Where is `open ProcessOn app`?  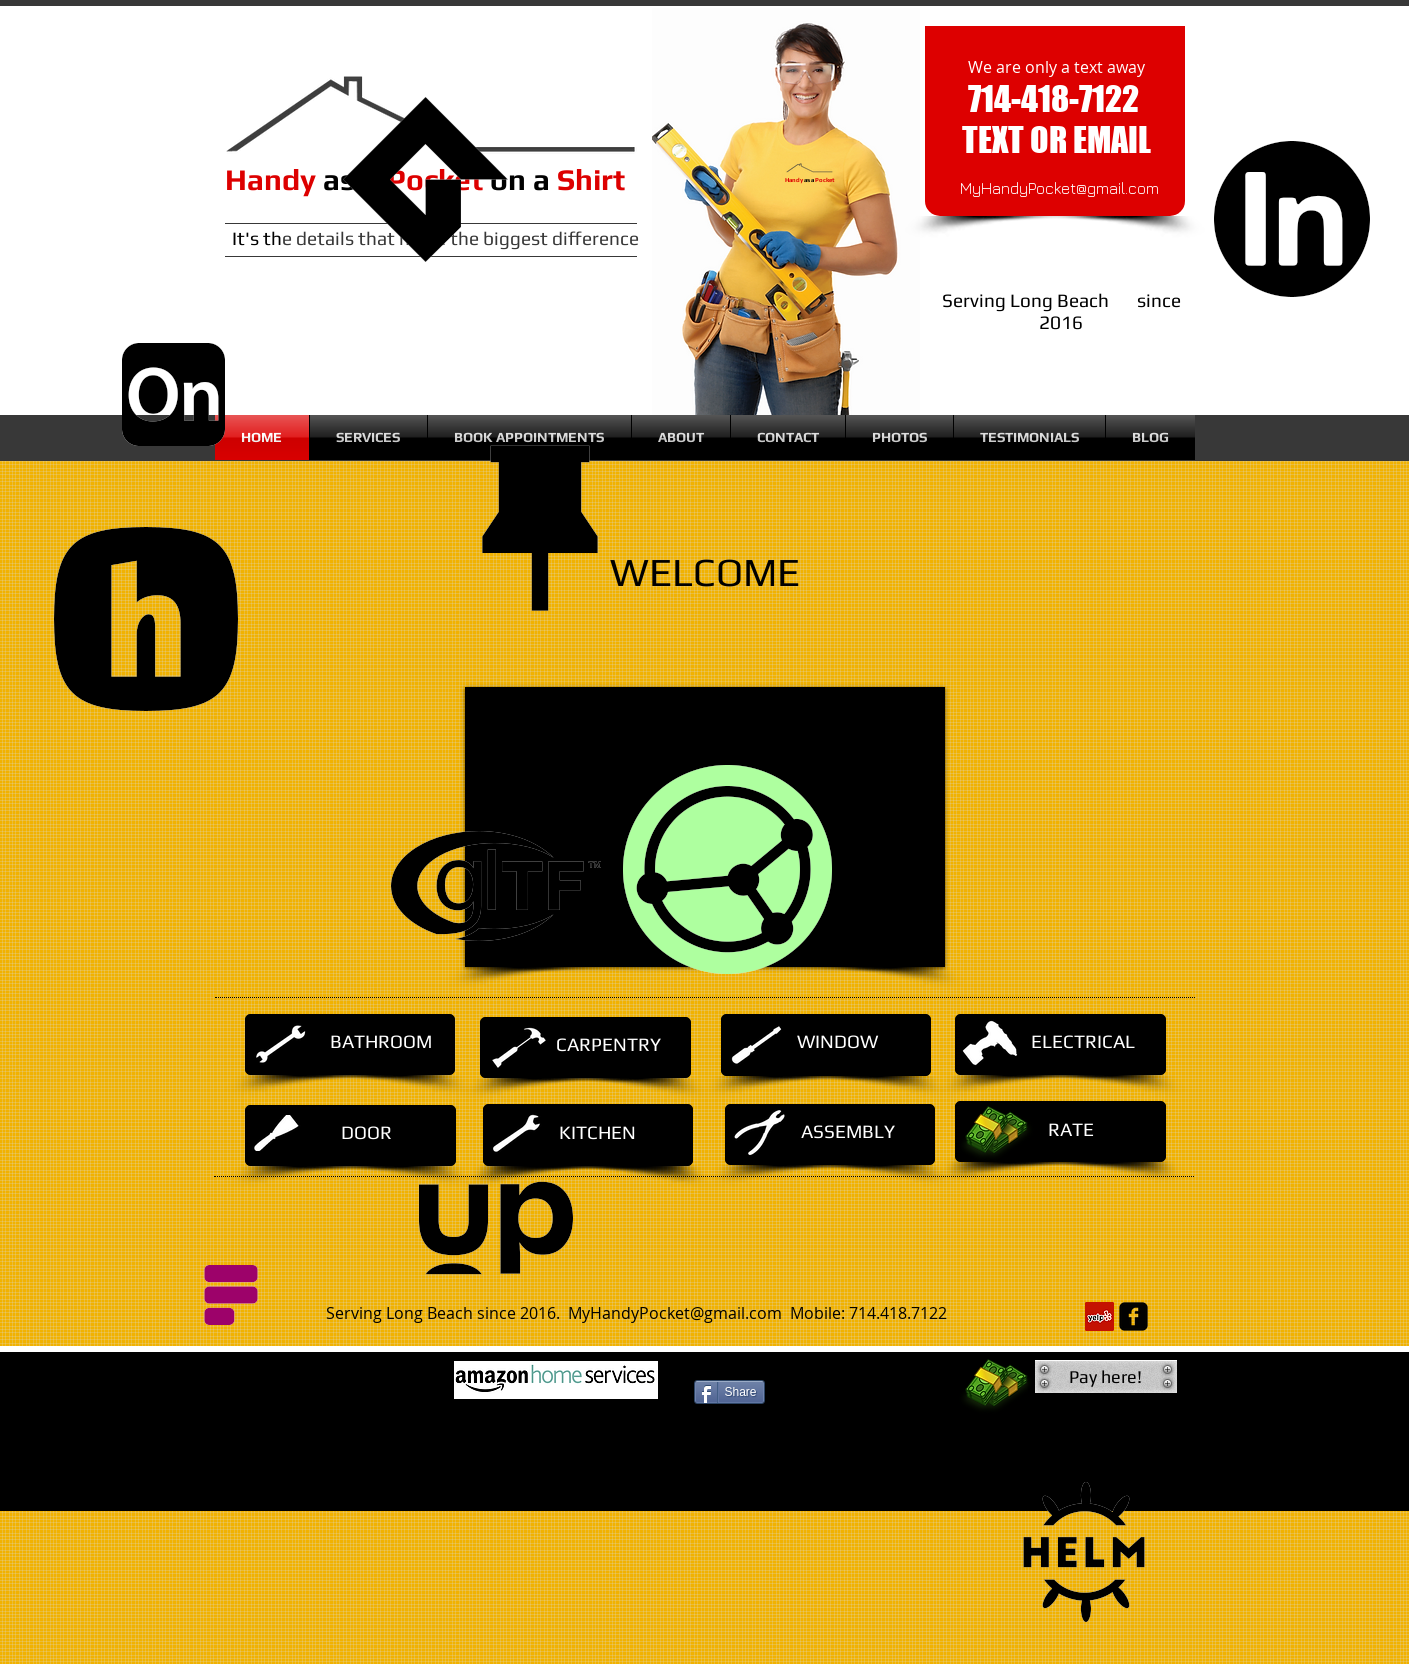
open ProcessOn app is located at coordinates (173, 394).